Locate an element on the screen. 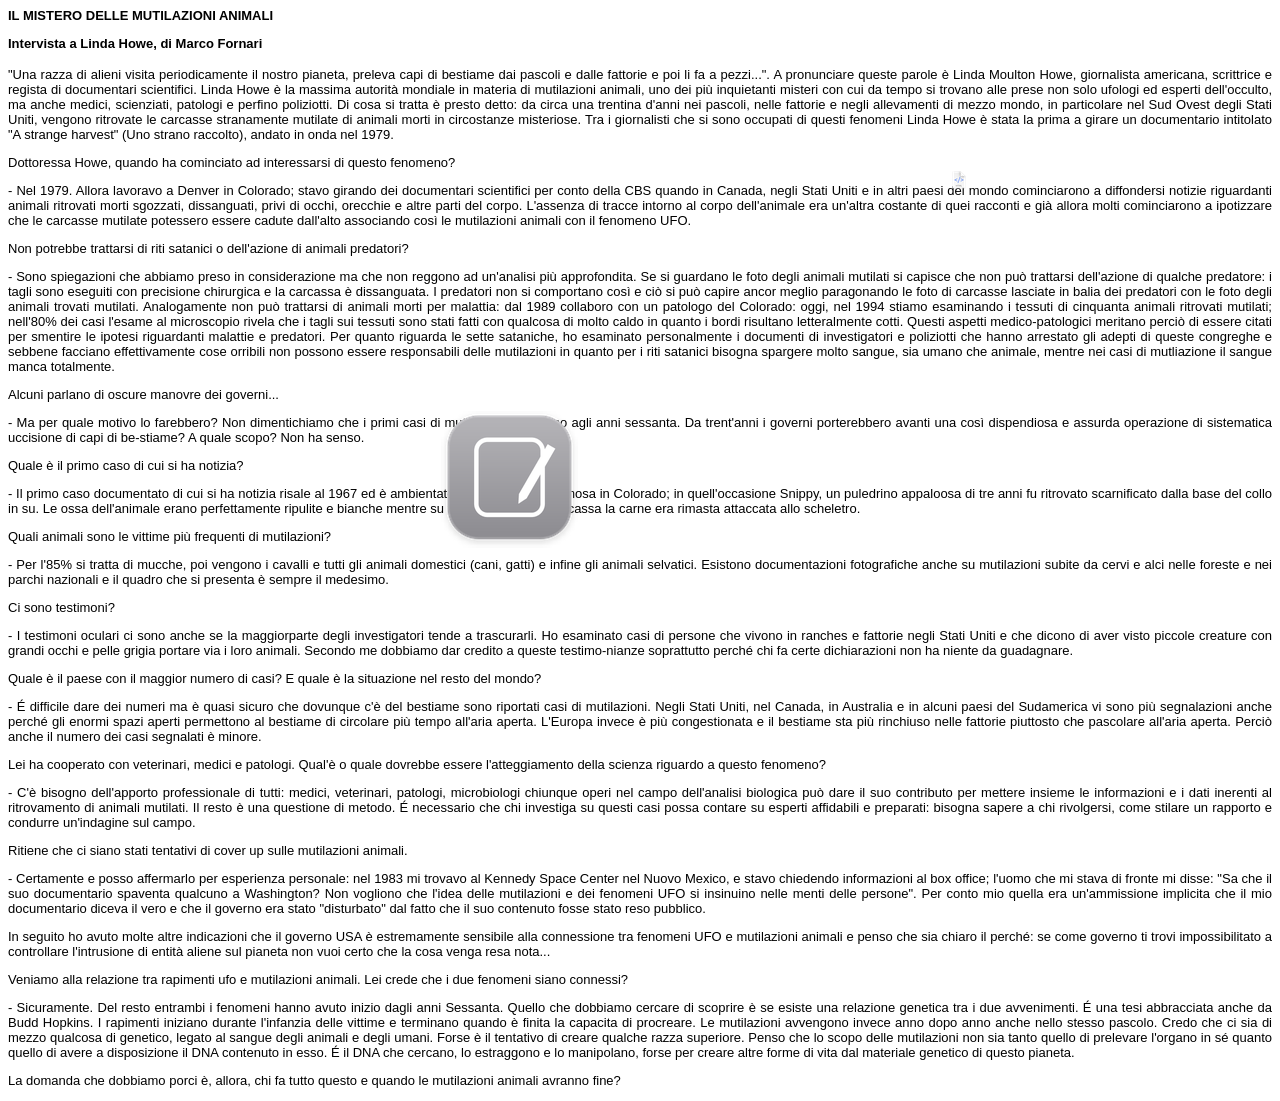 Image resolution: width=1280 pixels, height=1101 pixels. an HTML document or webpage file is located at coordinates (959, 180).